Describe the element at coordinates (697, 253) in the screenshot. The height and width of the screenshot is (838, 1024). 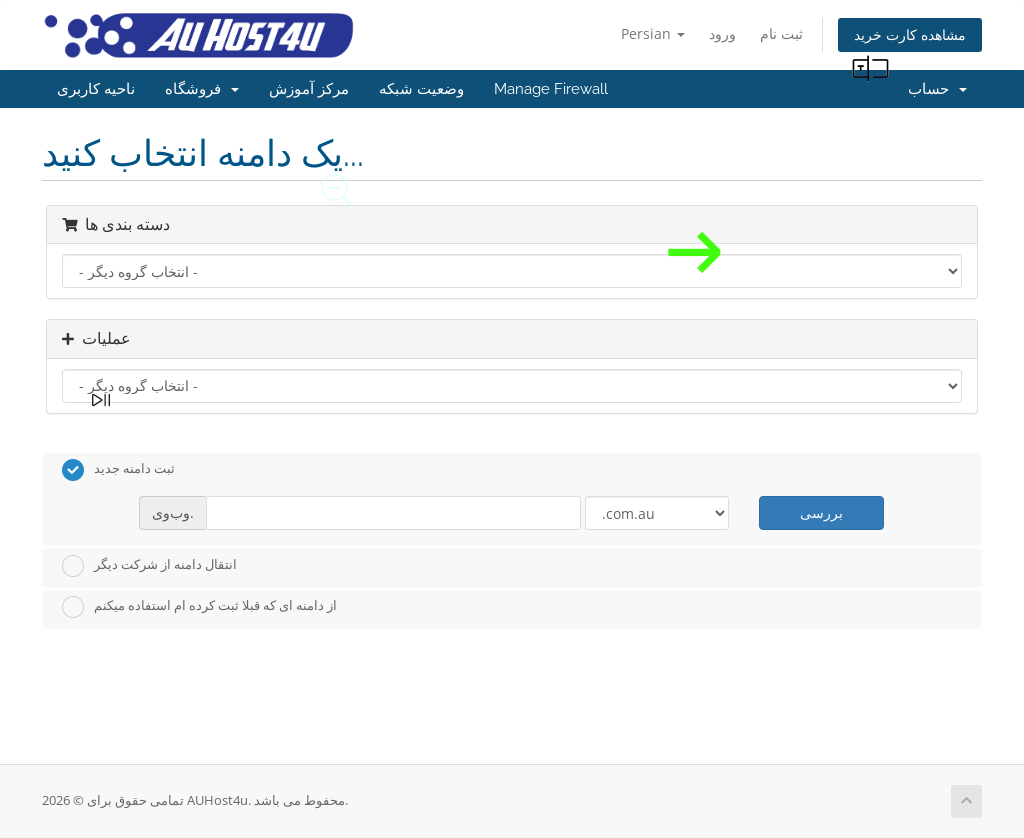
I see `navigate to the next item` at that location.